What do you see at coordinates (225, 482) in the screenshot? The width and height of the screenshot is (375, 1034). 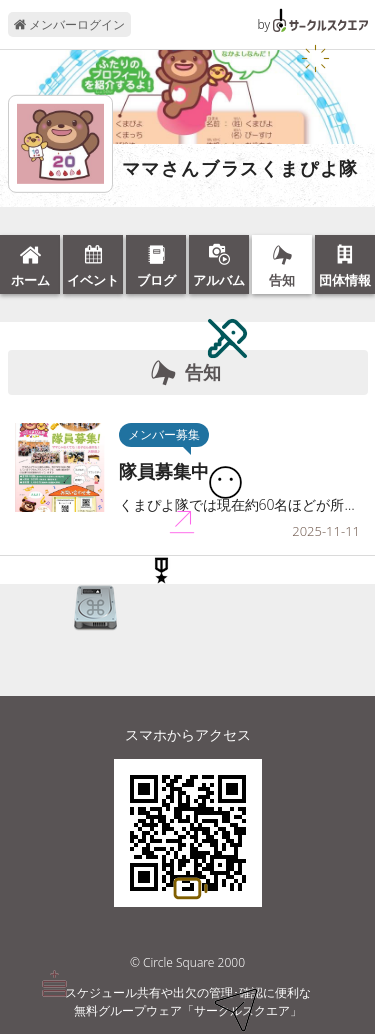 I see `neutral reaction or feedback option` at bounding box center [225, 482].